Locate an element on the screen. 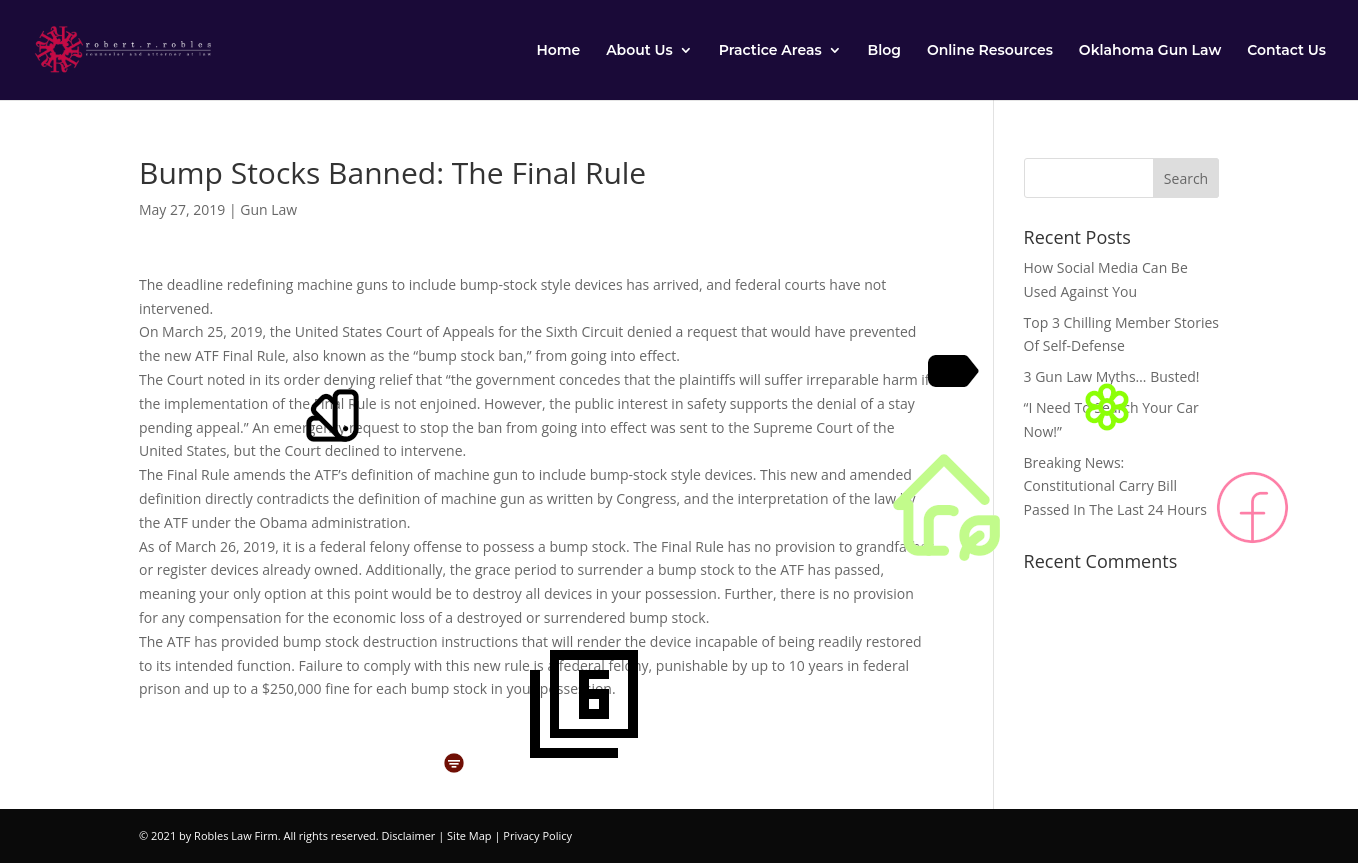 This screenshot has height=863, width=1358. access garden or plant-related features is located at coordinates (1107, 407).